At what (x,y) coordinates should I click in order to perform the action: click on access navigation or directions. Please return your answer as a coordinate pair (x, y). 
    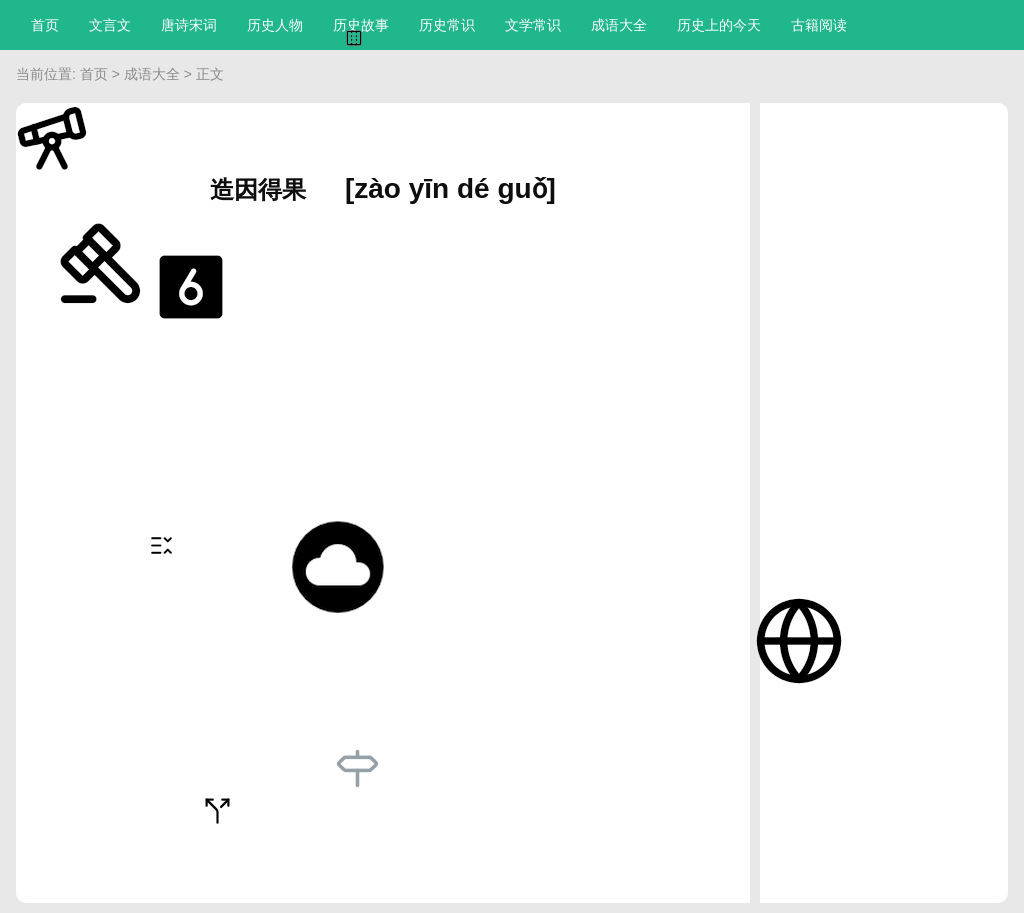
    Looking at the image, I should click on (357, 768).